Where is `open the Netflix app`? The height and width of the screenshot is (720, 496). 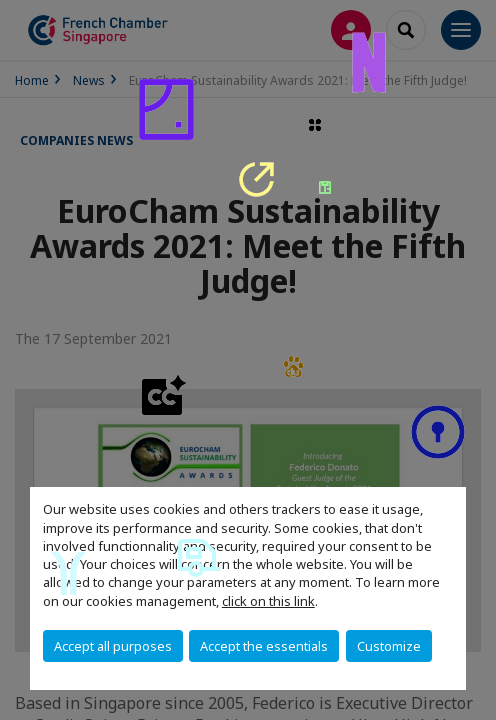
open the Netflix app is located at coordinates (369, 63).